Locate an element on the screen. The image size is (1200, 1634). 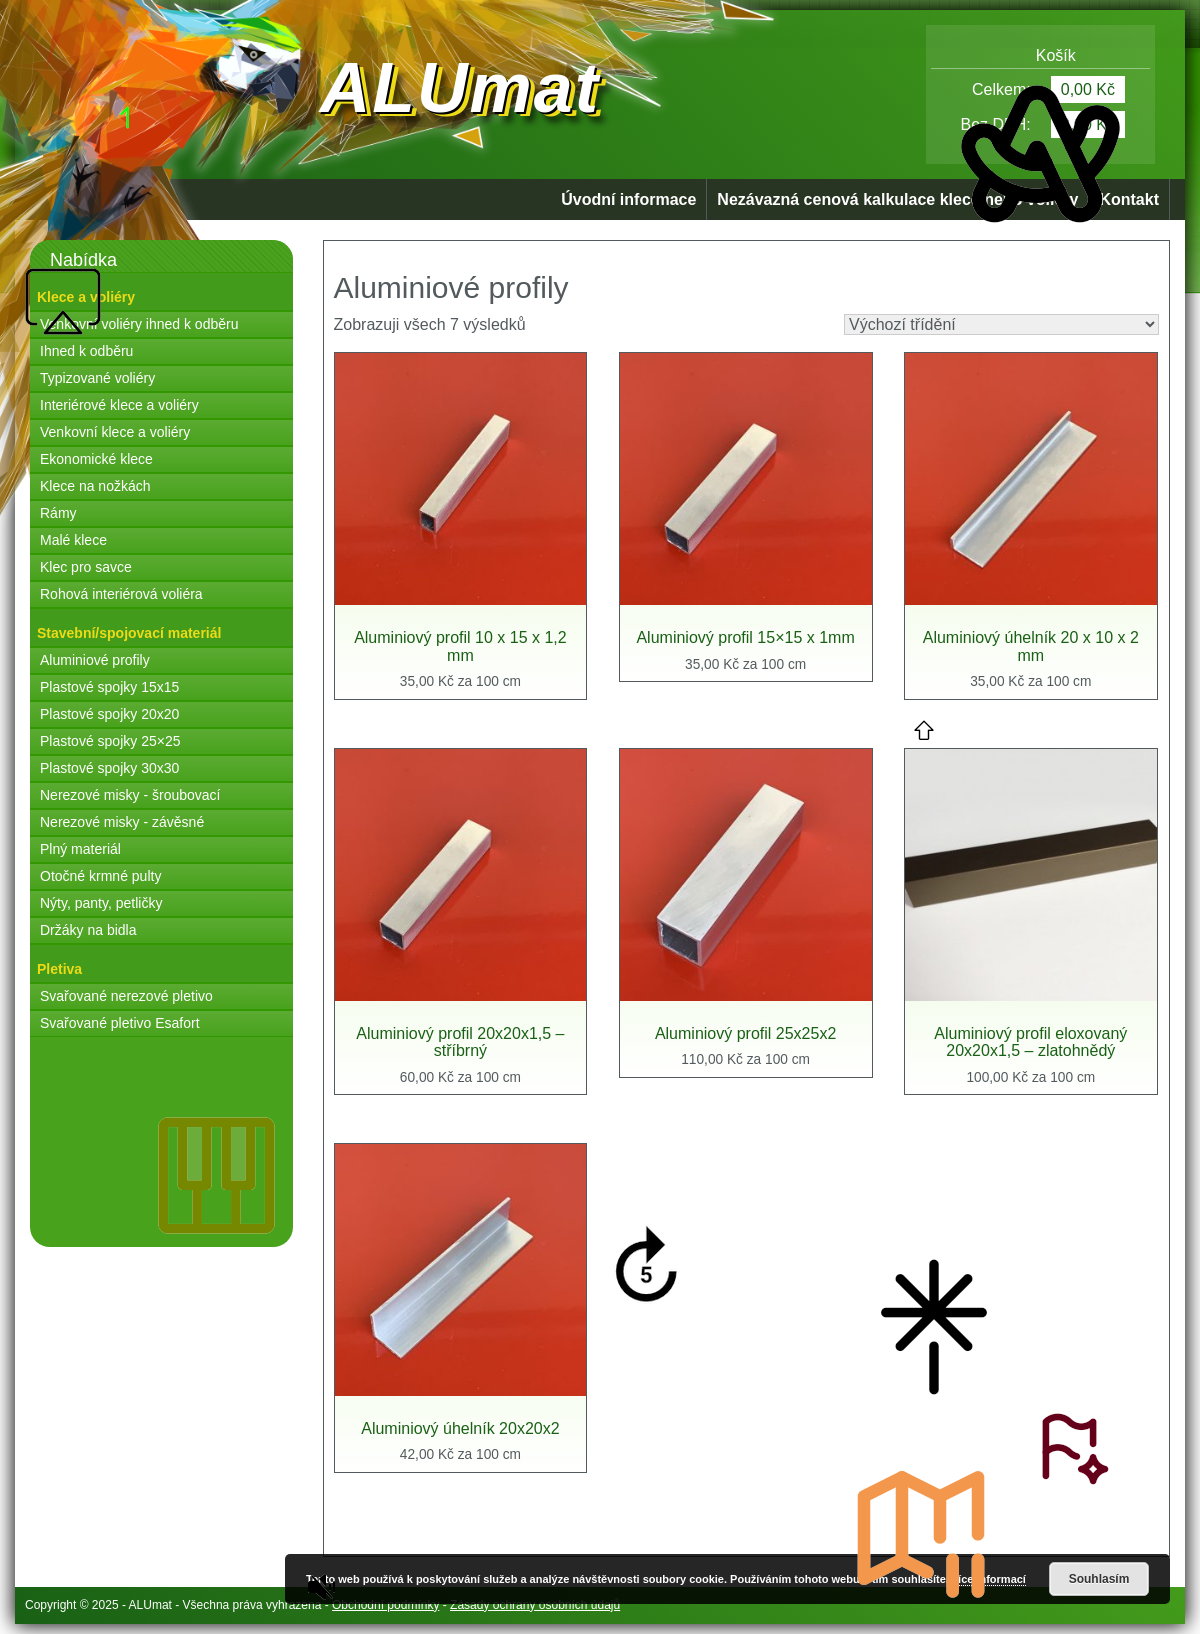
flag content for AI review or processing is located at coordinates (1069, 1445).